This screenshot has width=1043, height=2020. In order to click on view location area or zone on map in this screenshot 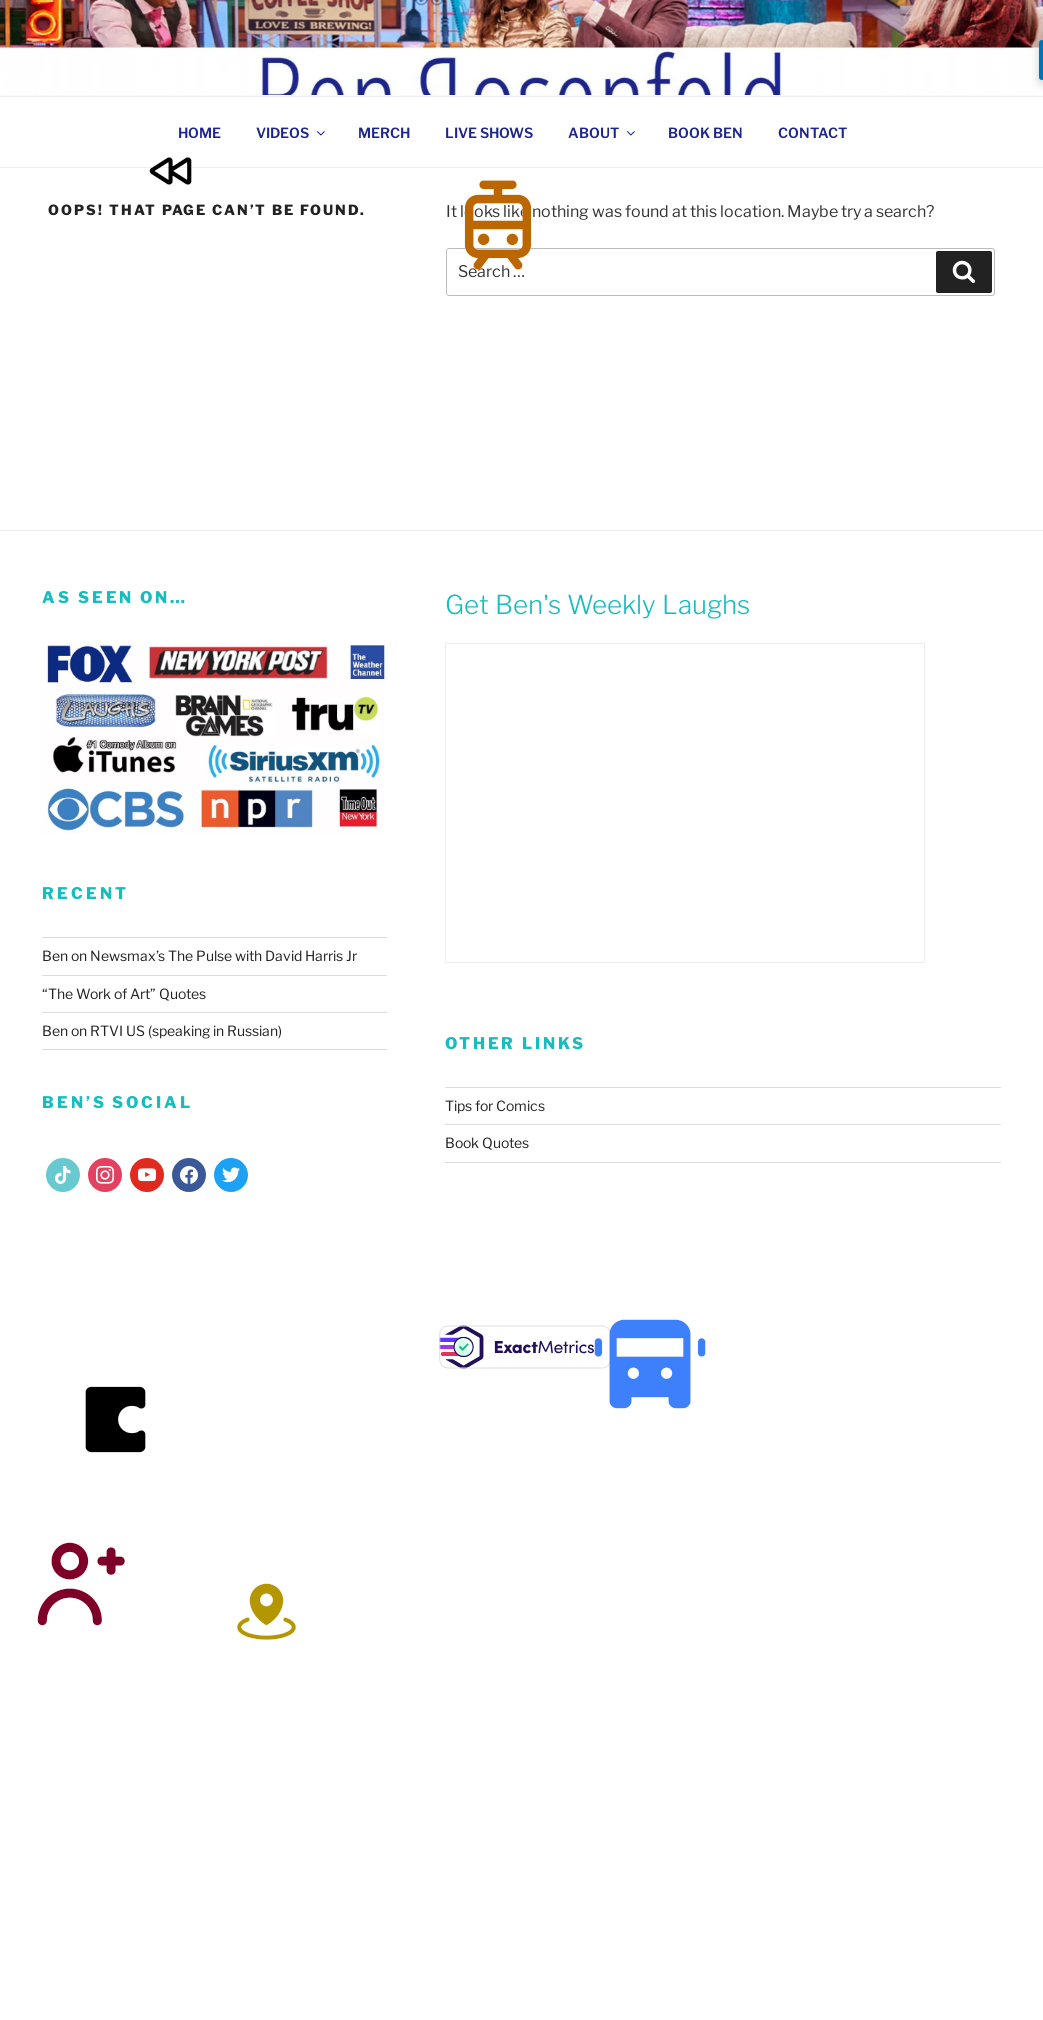, I will do `click(266, 1612)`.